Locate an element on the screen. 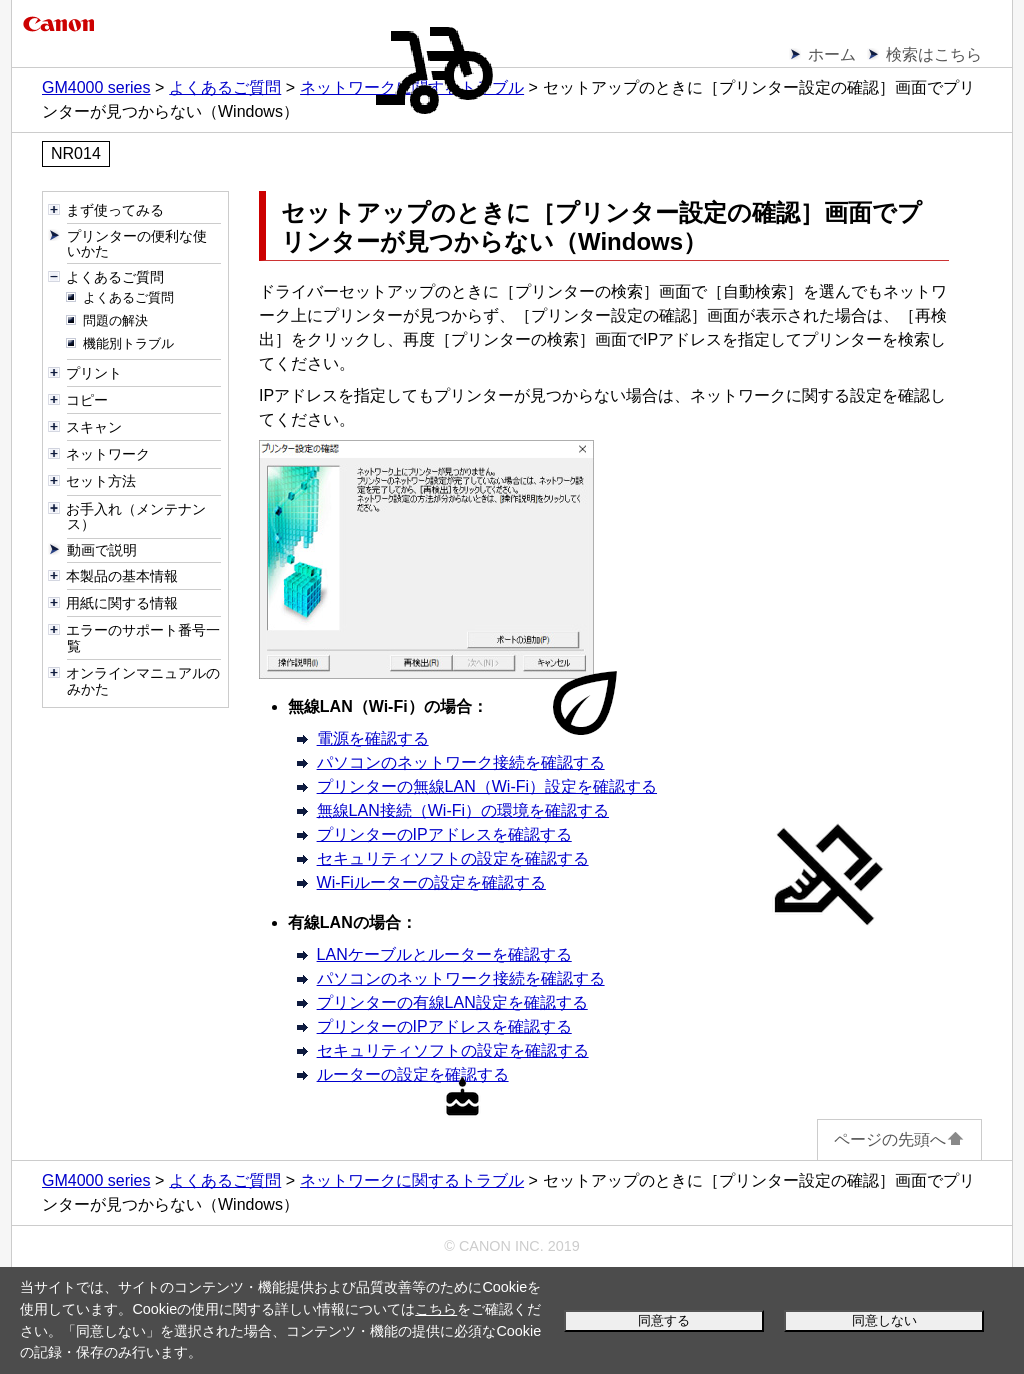  view birthday or celebration events is located at coordinates (462, 1097).